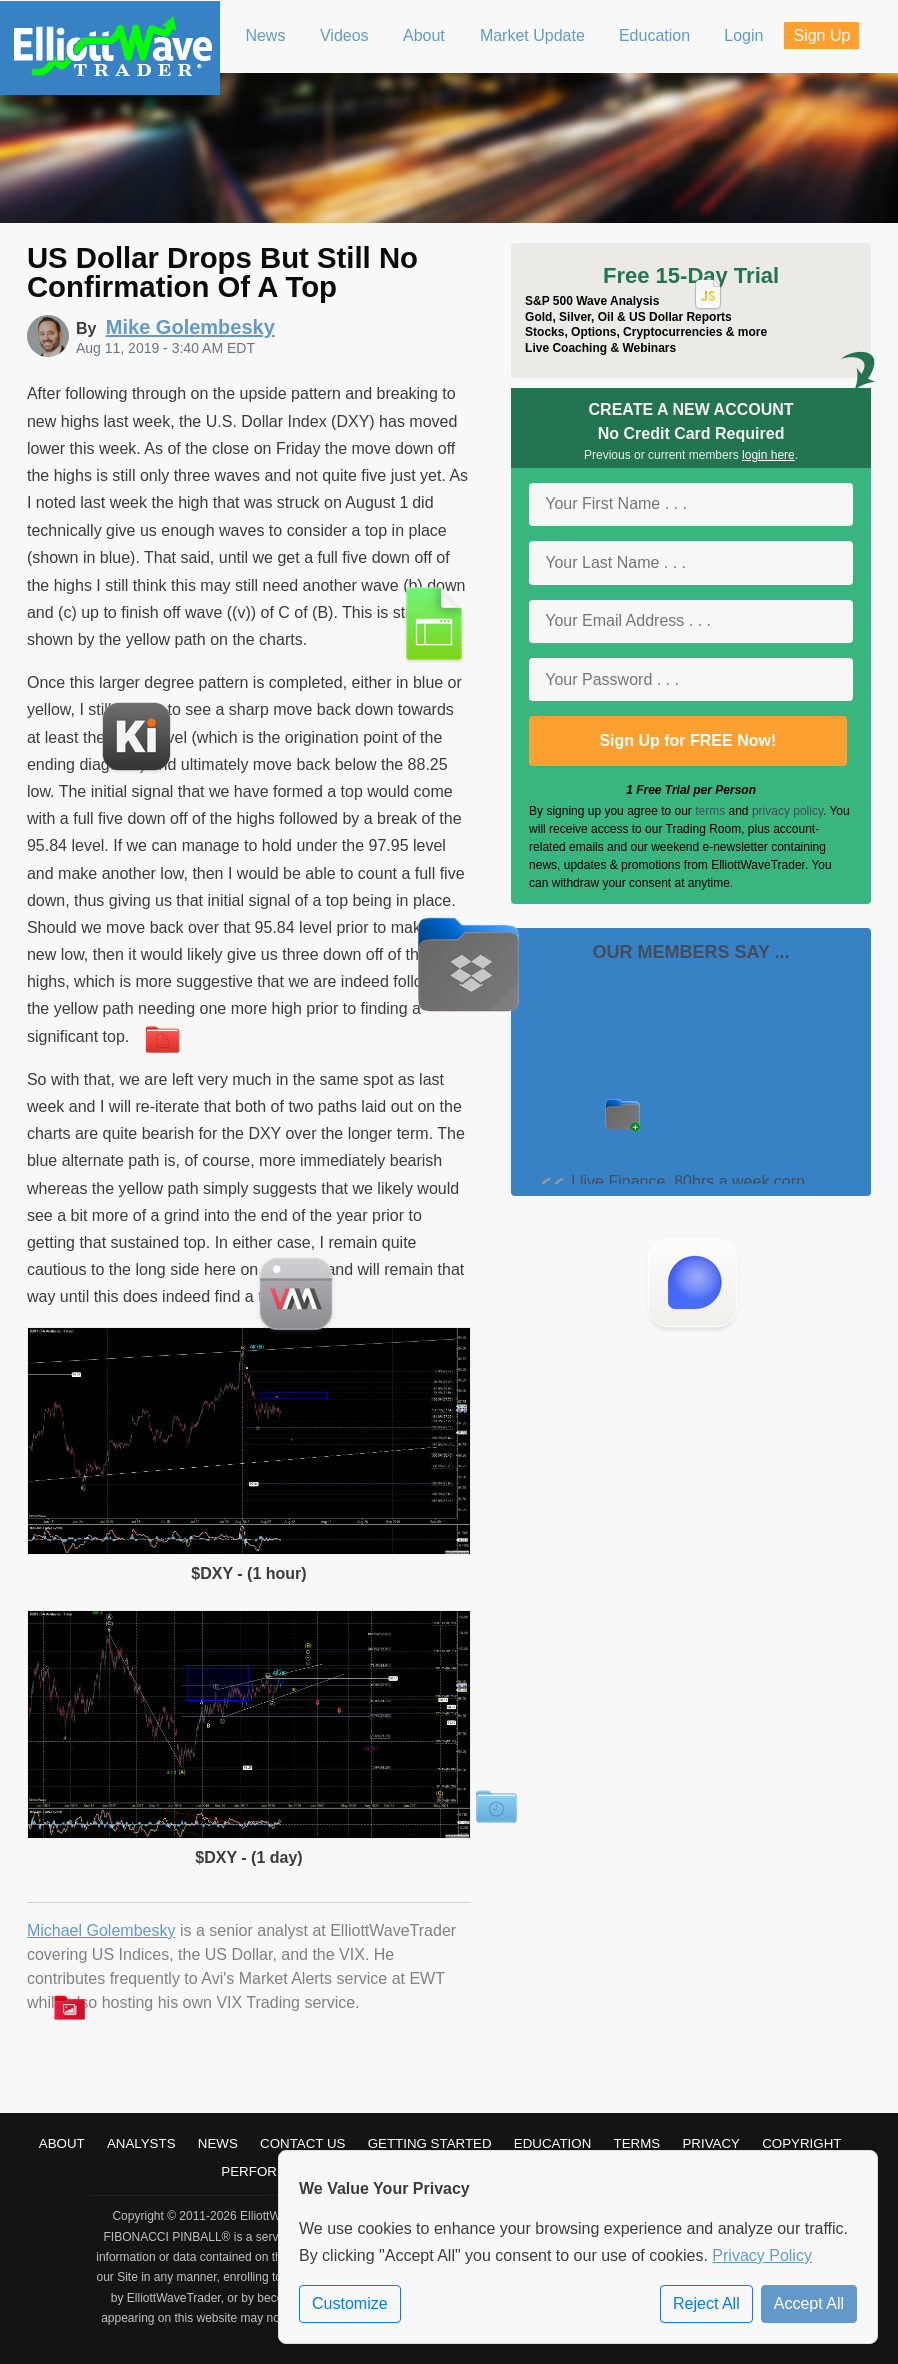  I want to click on a javascript file in the file system, so click(708, 294).